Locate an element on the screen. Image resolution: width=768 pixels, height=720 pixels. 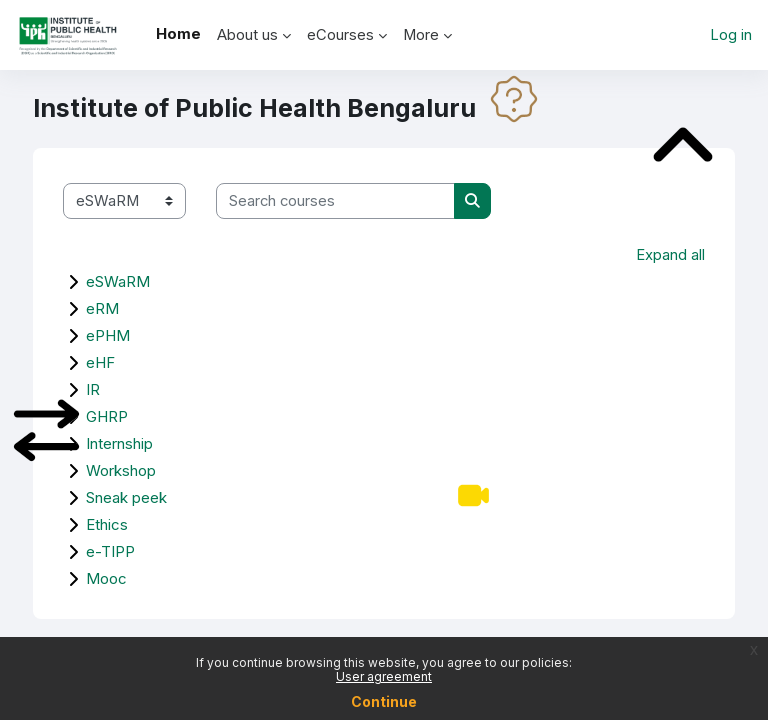
collapse an expanded section is located at coordinates (683, 147).